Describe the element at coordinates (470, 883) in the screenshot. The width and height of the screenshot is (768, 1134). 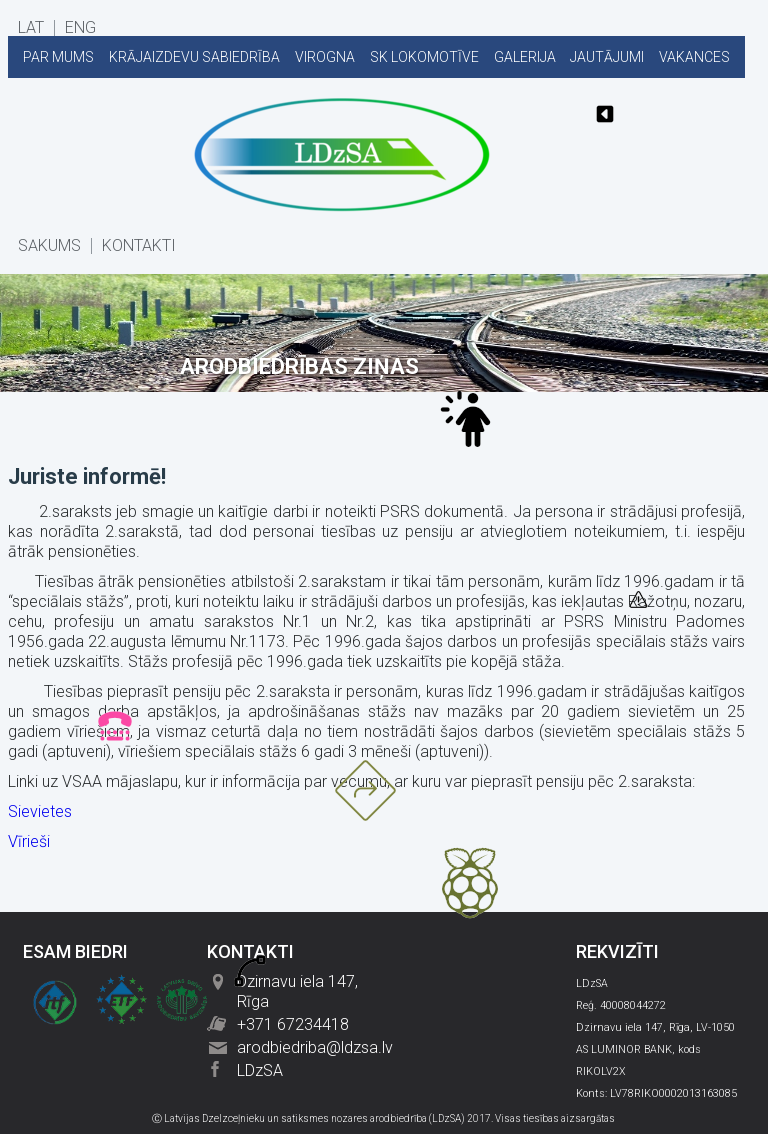
I see `raspberry pi brand logo` at that location.